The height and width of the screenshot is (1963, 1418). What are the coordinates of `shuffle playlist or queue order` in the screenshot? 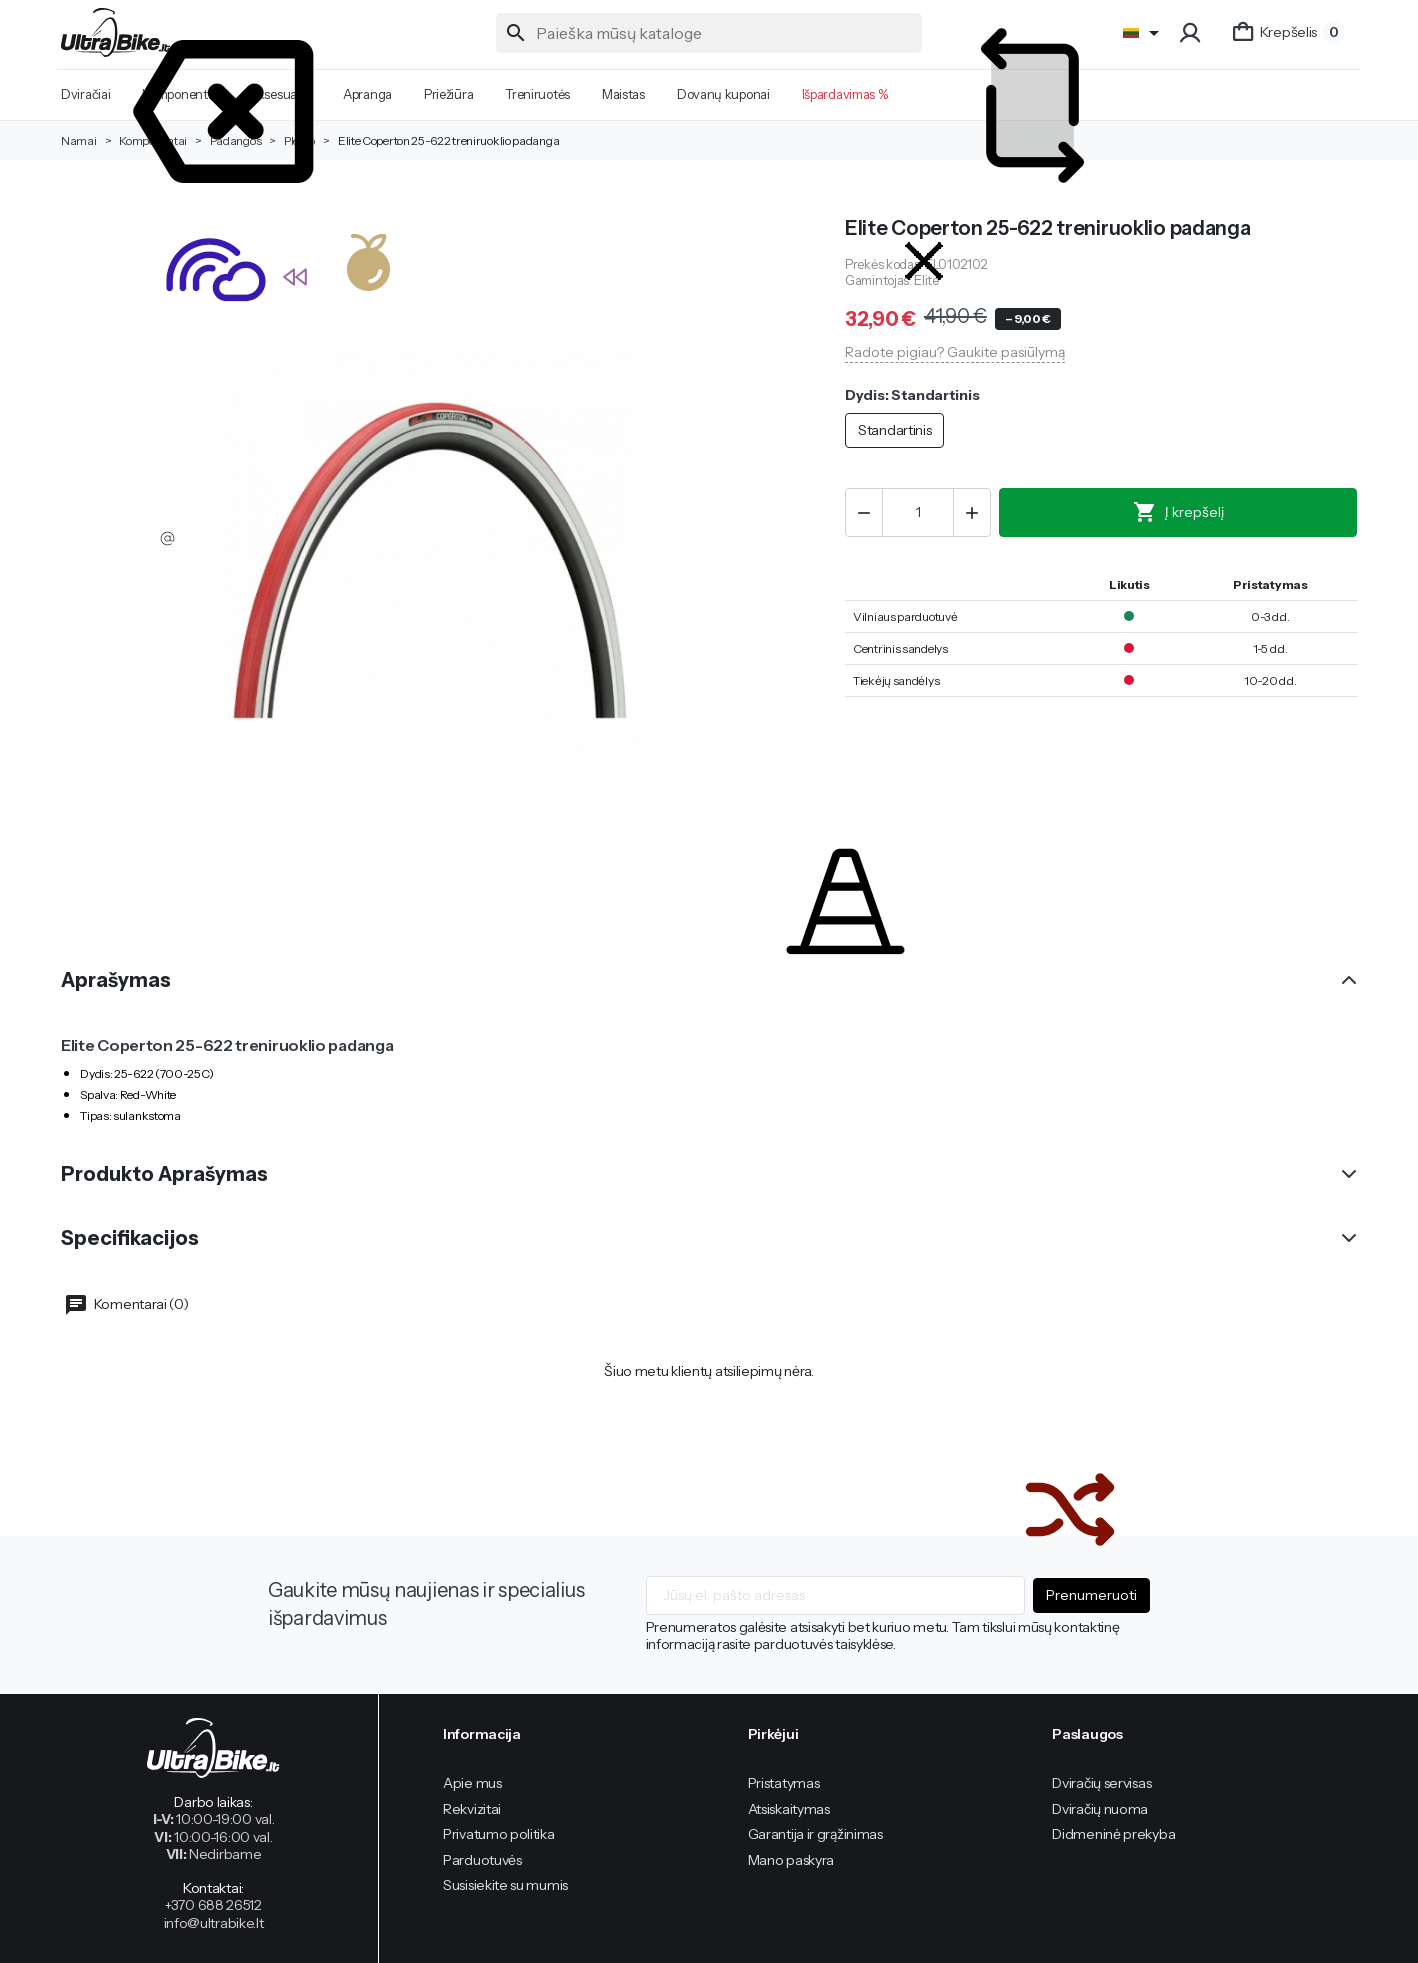 It's located at (1068, 1509).